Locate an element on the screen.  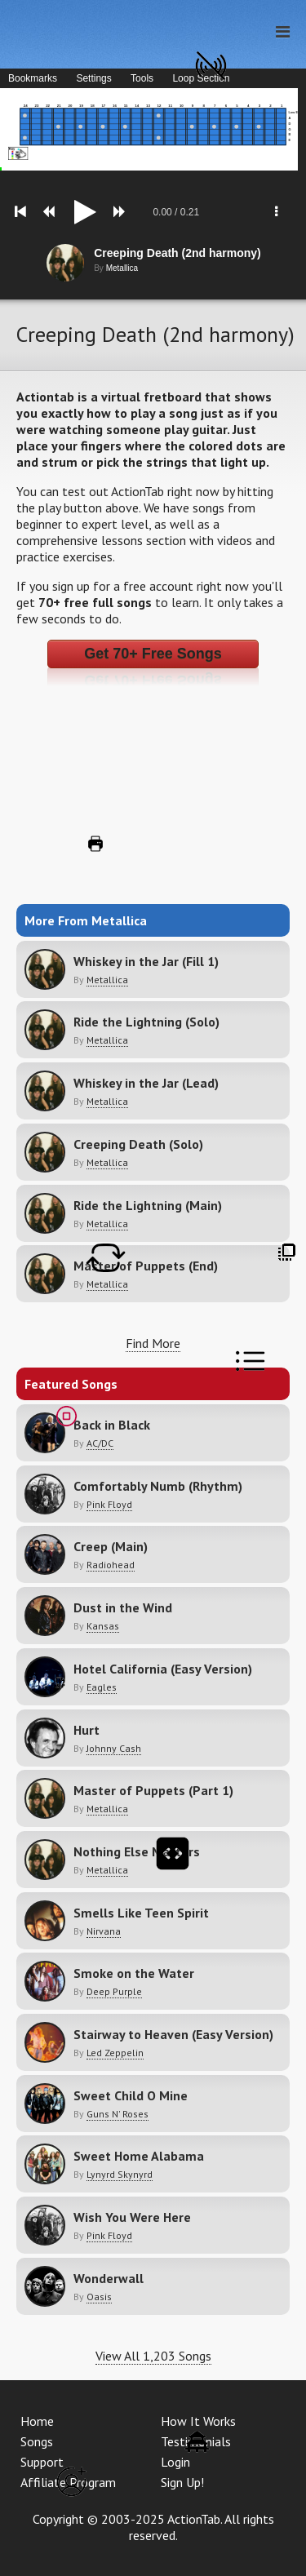
view items in a bulleted list format is located at coordinates (251, 1361).